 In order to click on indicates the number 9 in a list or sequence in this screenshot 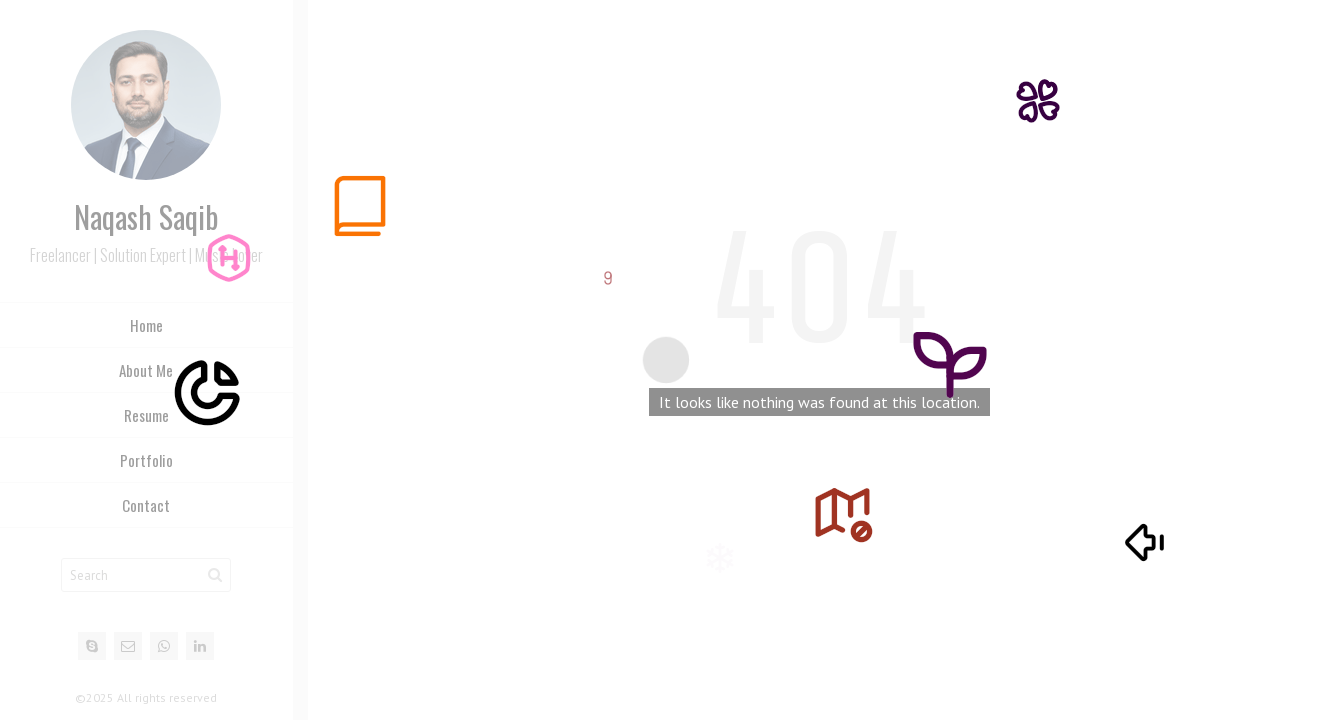, I will do `click(608, 278)`.